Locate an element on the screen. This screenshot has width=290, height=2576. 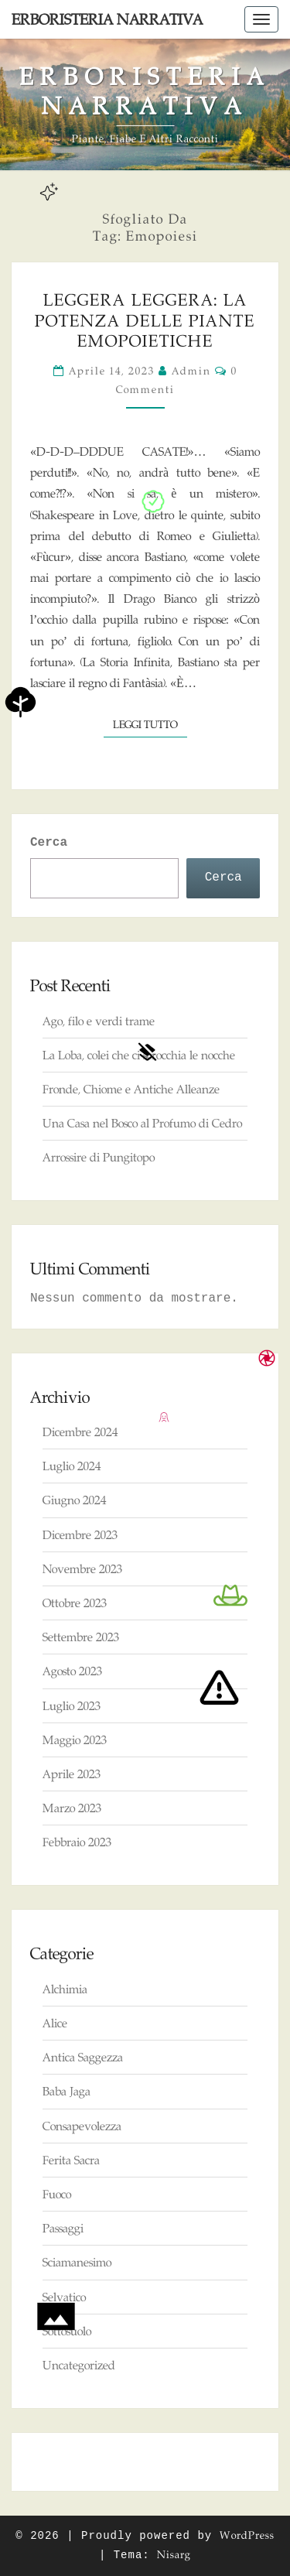
indicates a warning or alert status is located at coordinates (219, 1688).